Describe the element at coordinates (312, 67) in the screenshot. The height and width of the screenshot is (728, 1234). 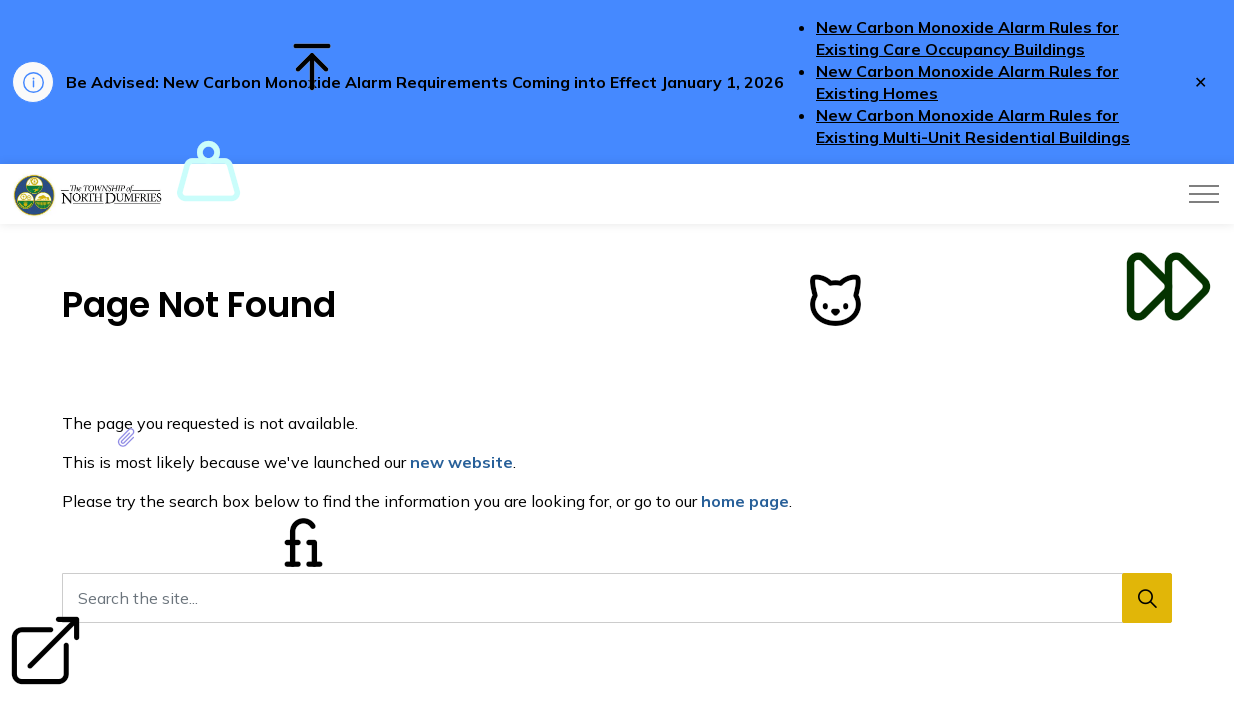
I see `upload file to cloud or server` at that location.